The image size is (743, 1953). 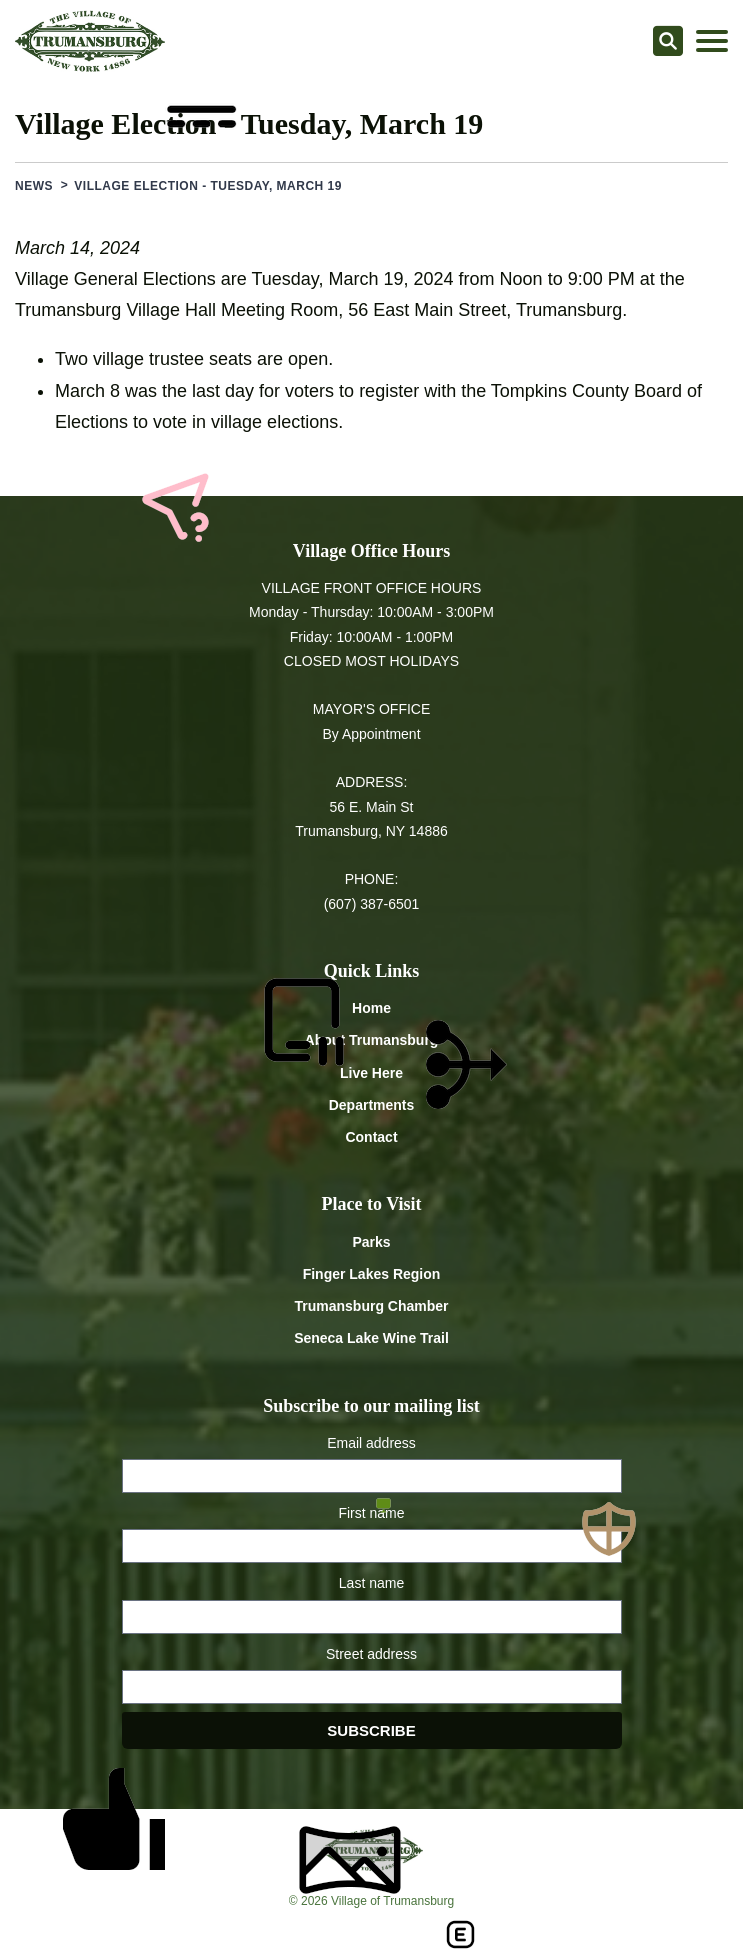 I want to click on merge or combine multiple inputs into one output, so click(x=466, y=1064).